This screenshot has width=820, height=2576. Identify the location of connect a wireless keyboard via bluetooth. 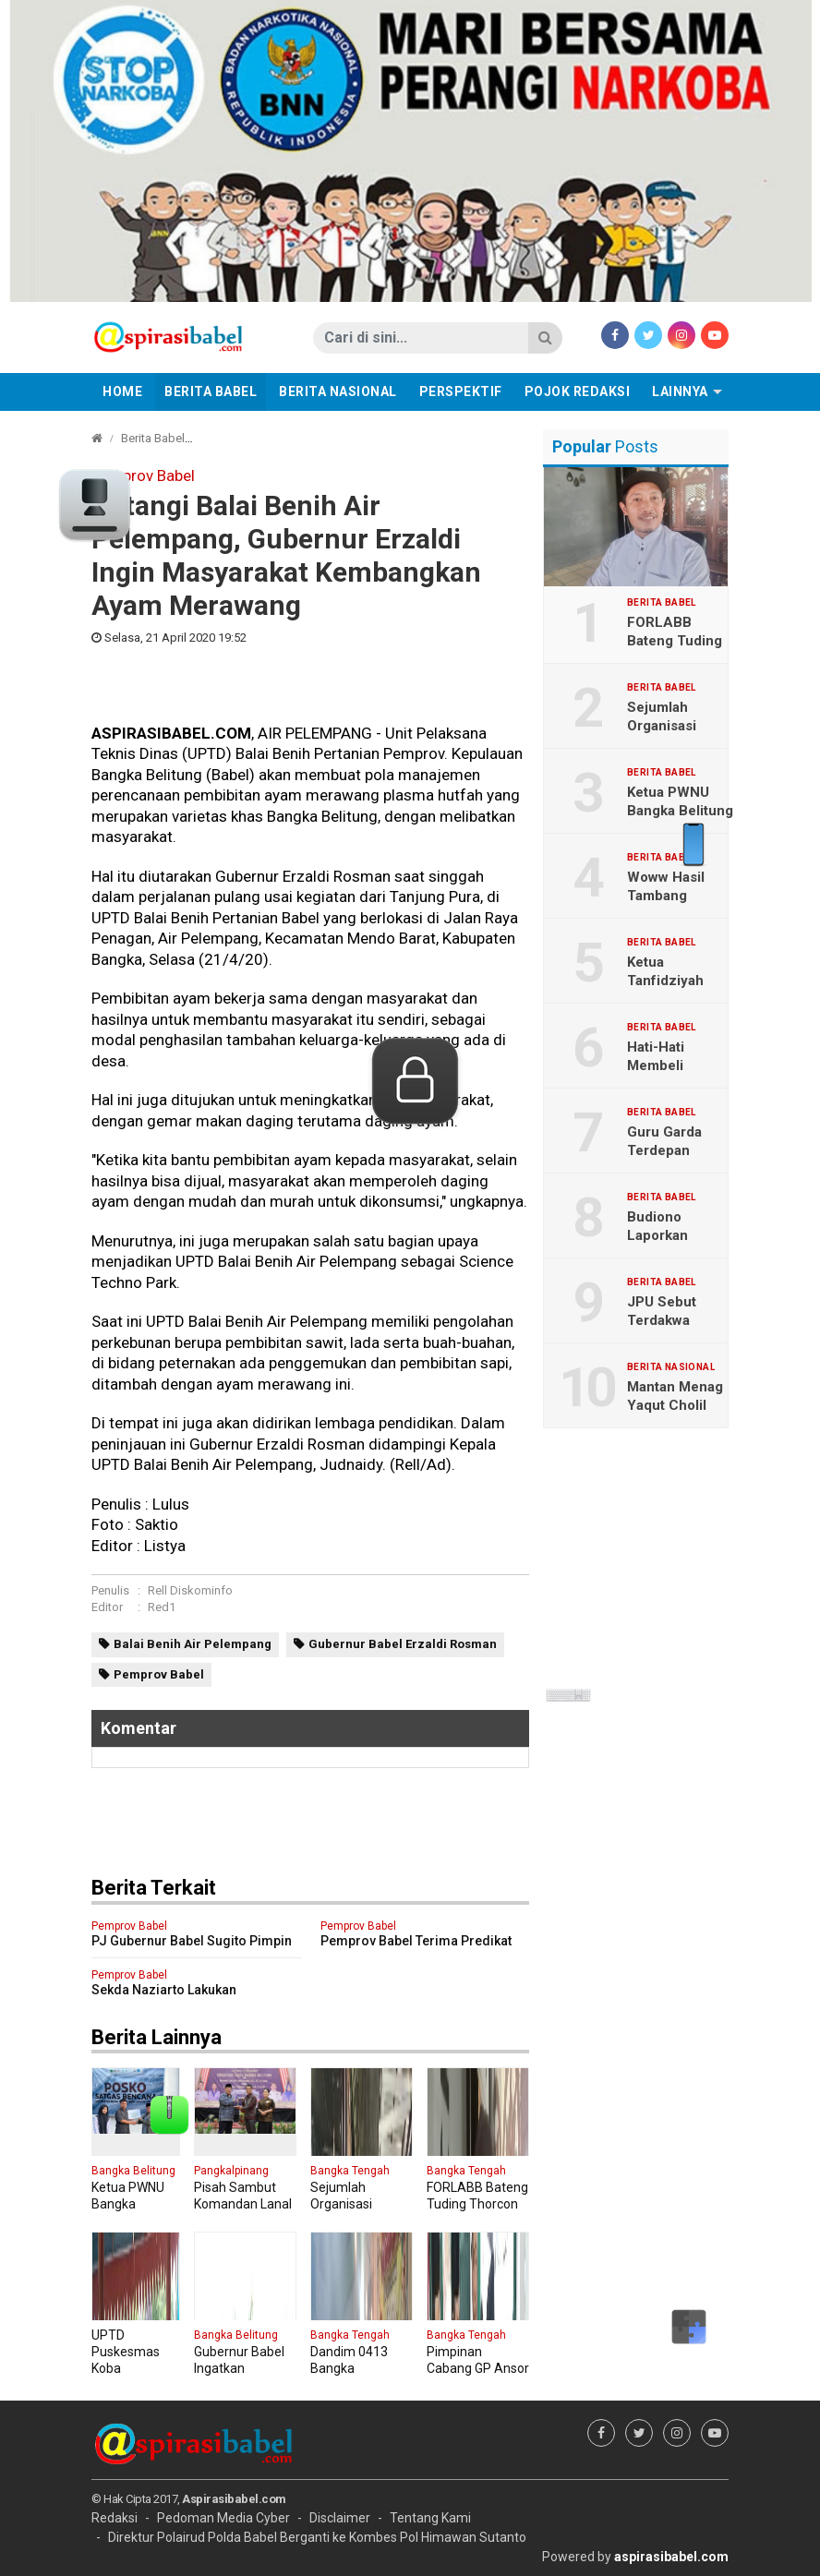
(568, 1694).